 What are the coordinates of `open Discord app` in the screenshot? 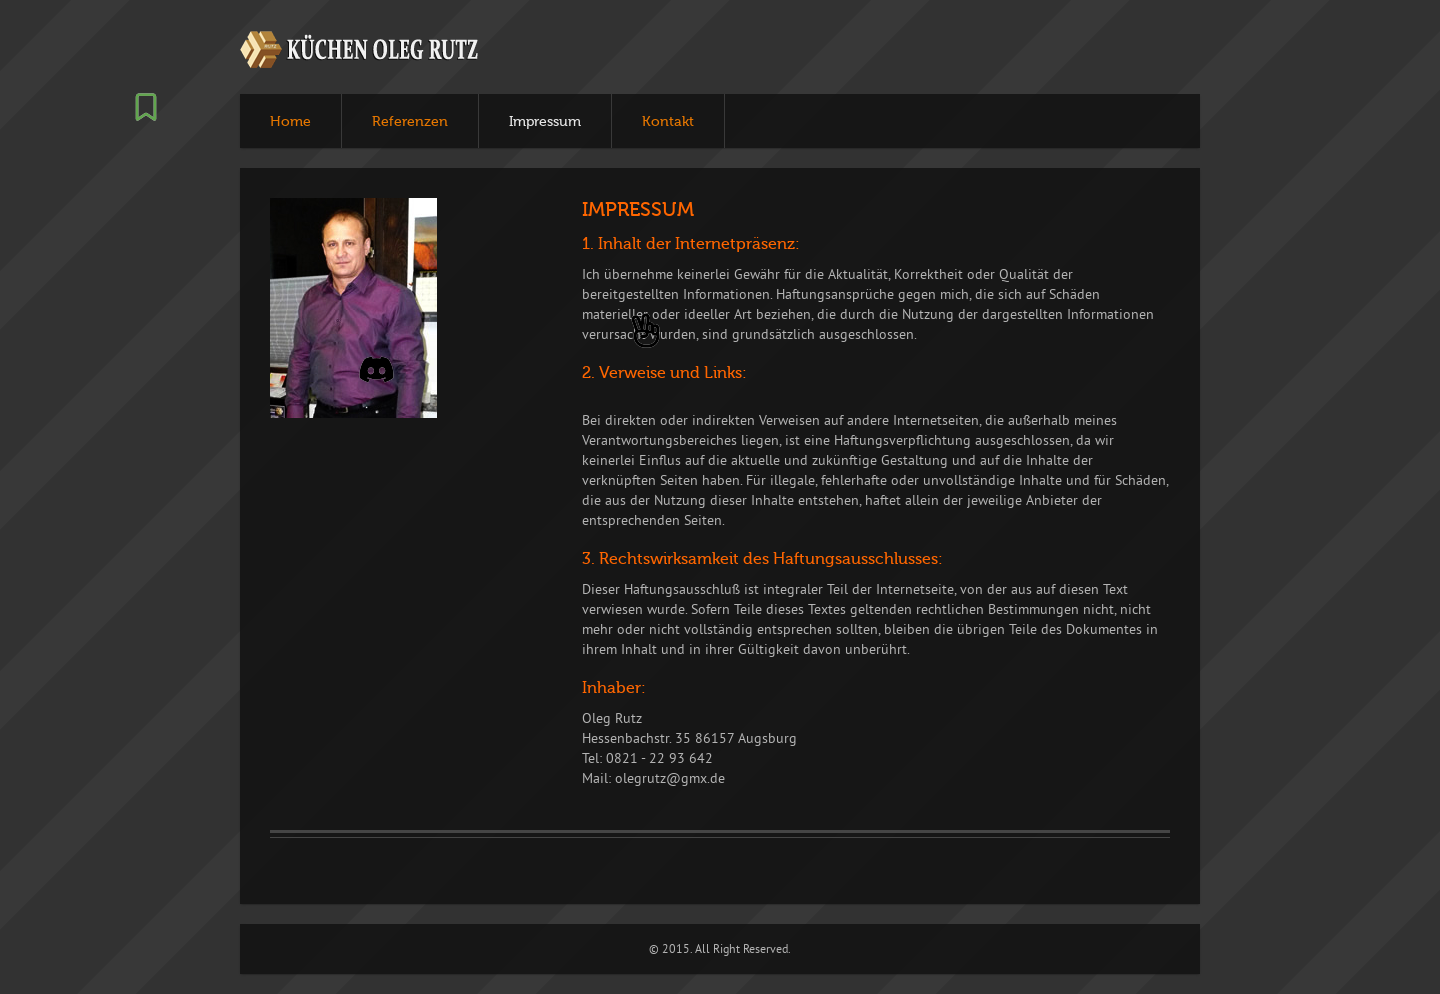 It's located at (376, 369).